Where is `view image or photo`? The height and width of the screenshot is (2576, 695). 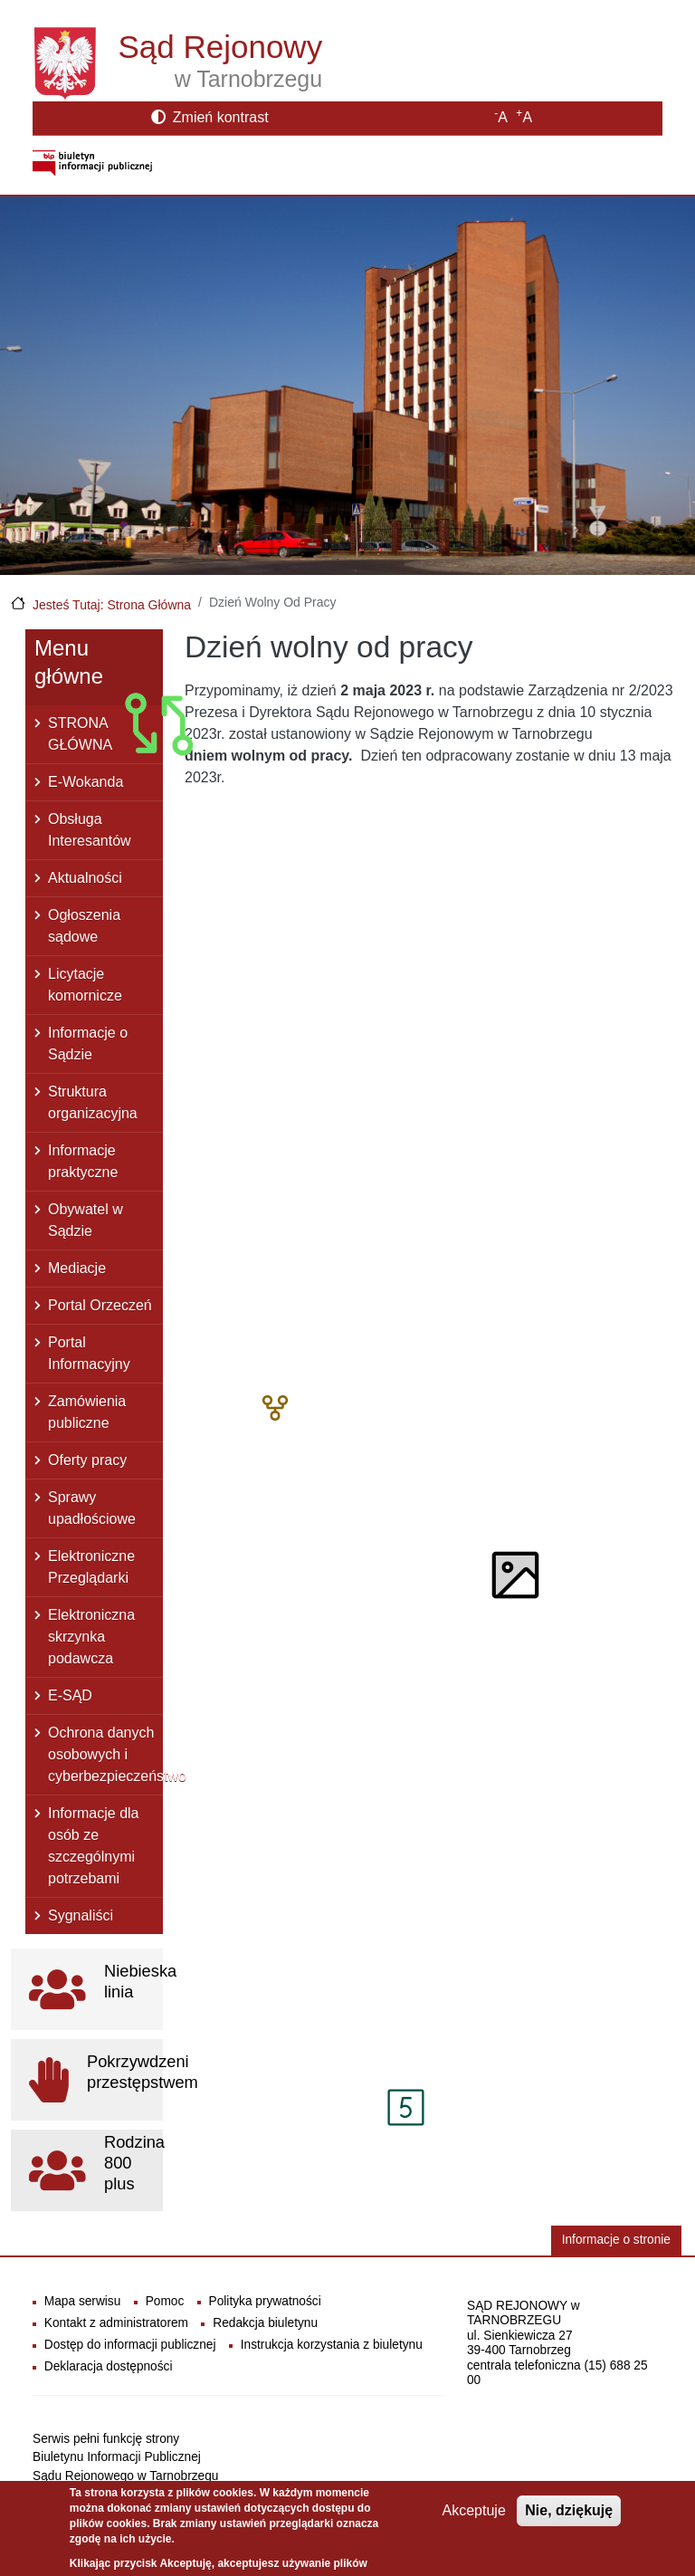 view image or photo is located at coordinates (515, 1575).